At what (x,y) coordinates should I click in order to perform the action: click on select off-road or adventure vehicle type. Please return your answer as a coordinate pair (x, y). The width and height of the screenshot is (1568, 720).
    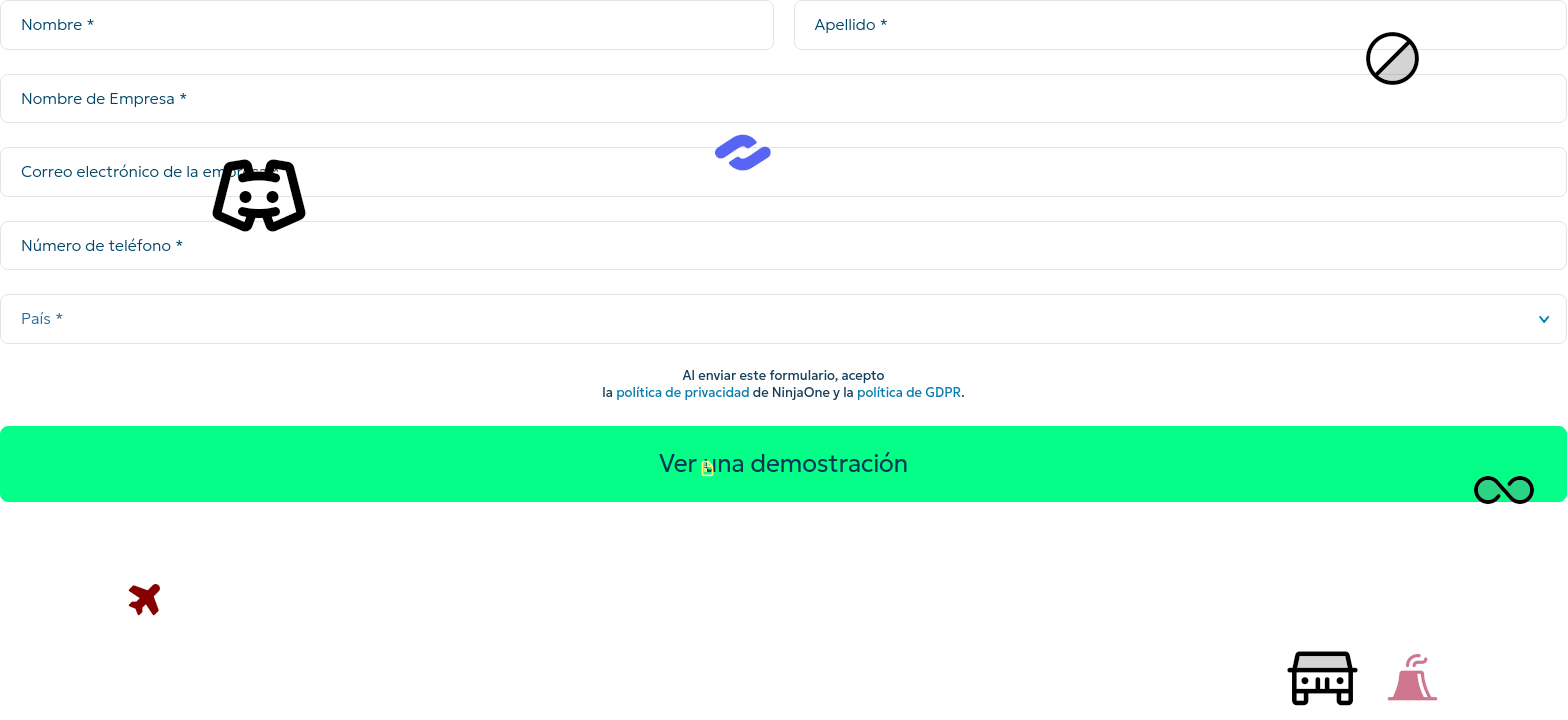
    Looking at the image, I should click on (1322, 679).